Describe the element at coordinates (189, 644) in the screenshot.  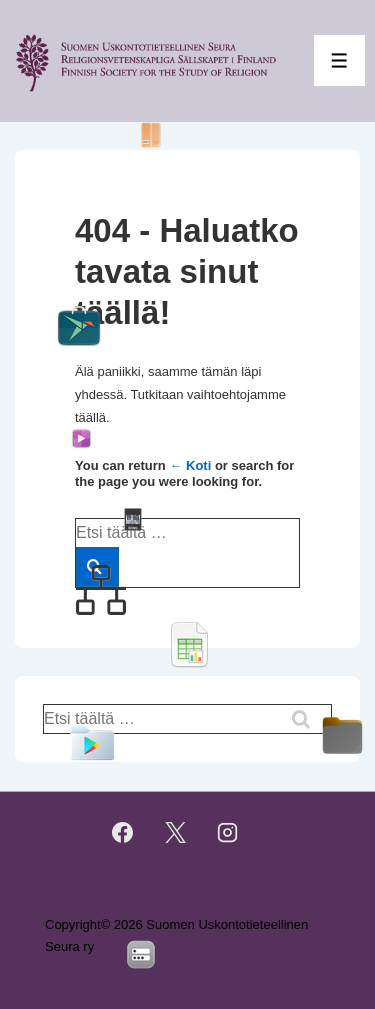
I see `open a spreadsheet file` at that location.